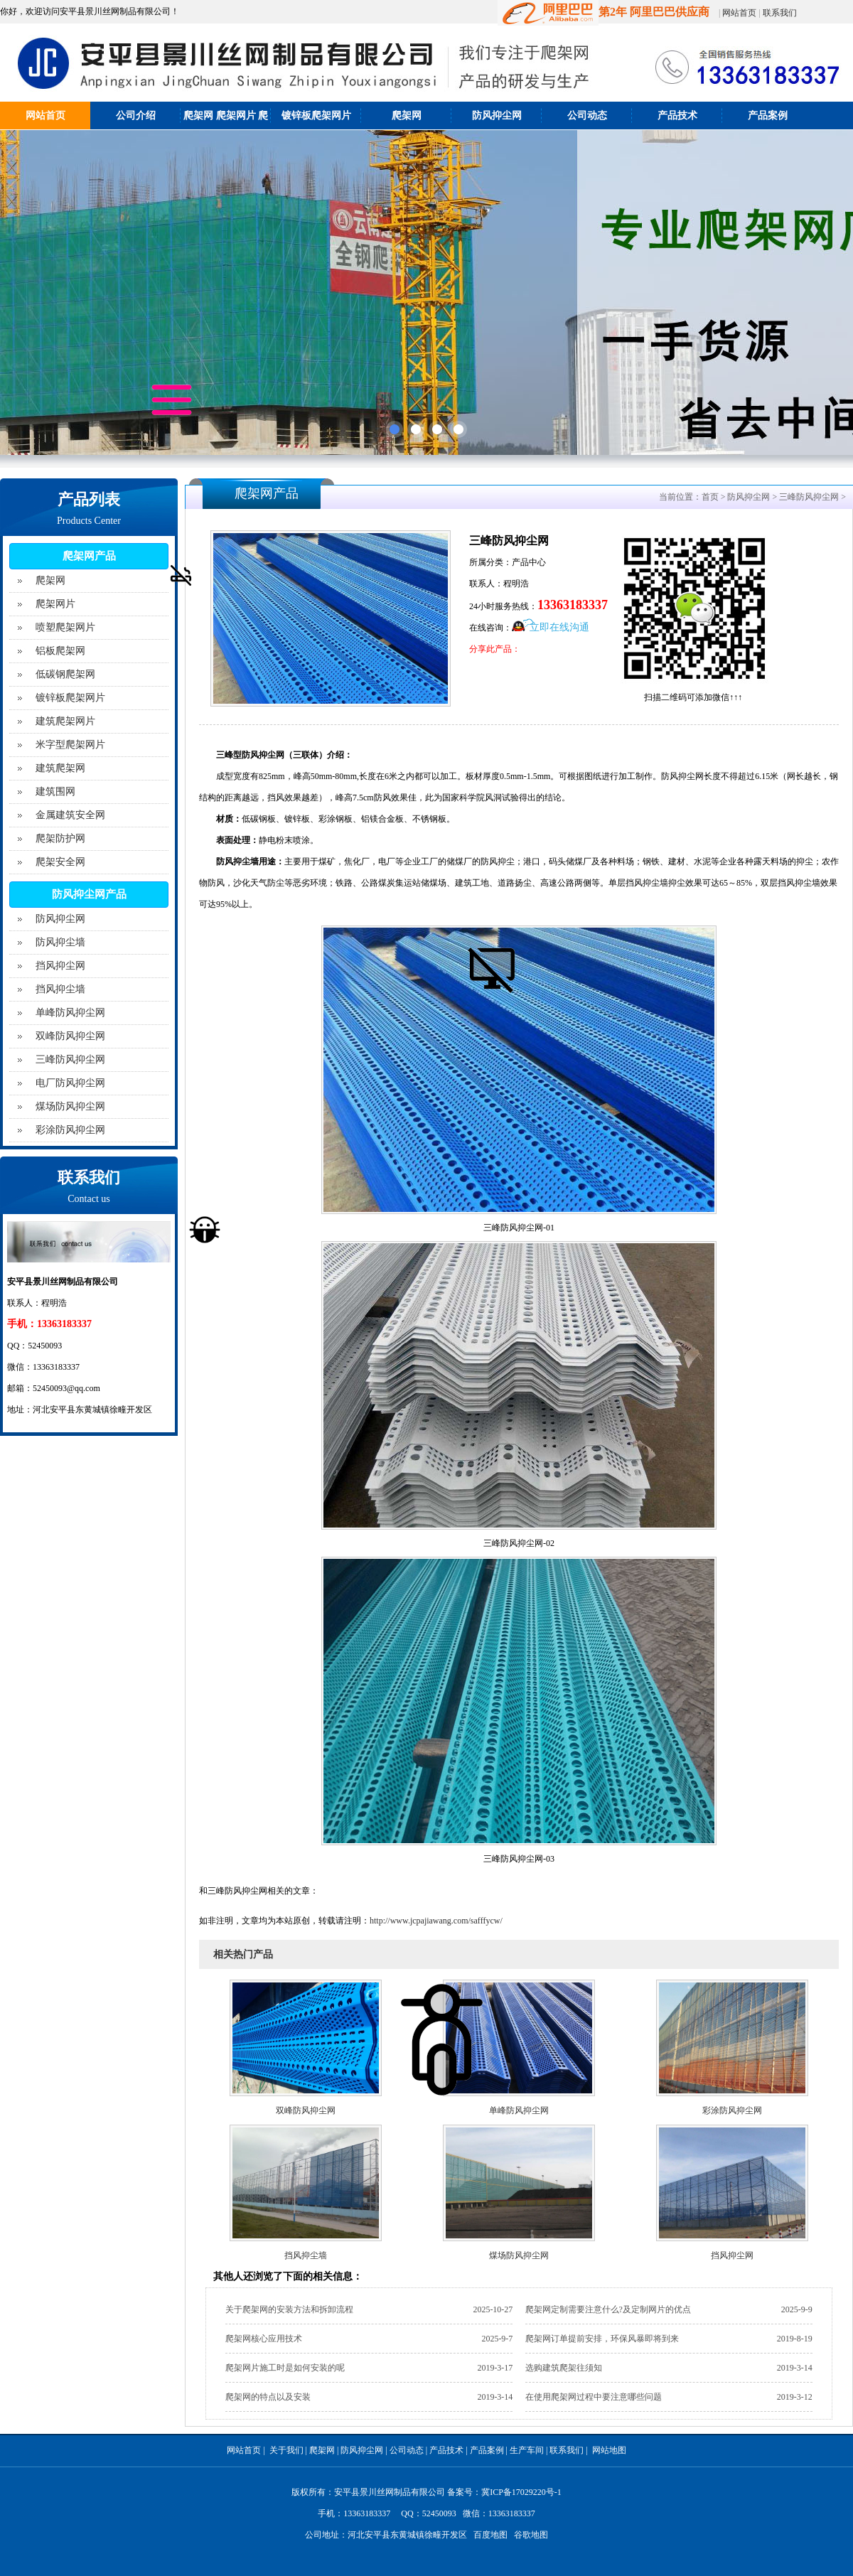 This screenshot has height=2576, width=853. What do you see at coordinates (171, 399) in the screenshot?
I see `open navigation menu` at bounding box center [171, 399].